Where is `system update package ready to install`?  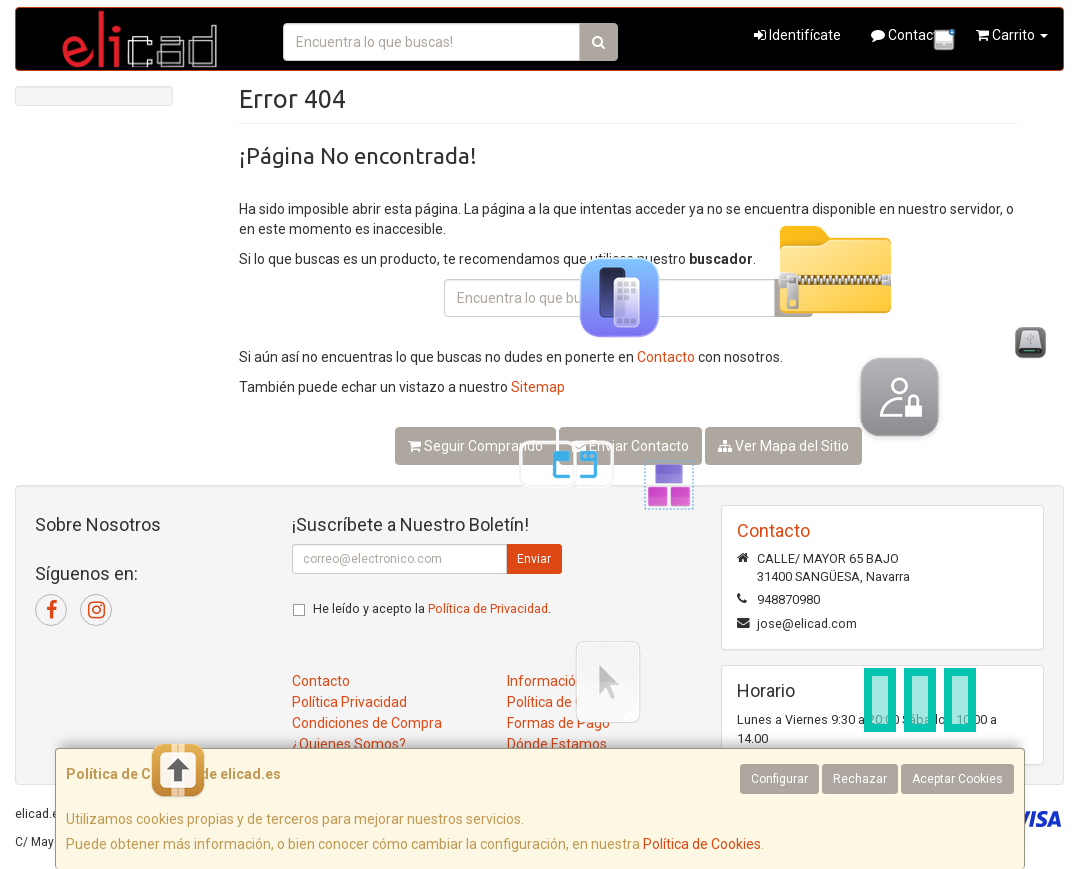 system update package ready to install is located at coordinates (178, 771).